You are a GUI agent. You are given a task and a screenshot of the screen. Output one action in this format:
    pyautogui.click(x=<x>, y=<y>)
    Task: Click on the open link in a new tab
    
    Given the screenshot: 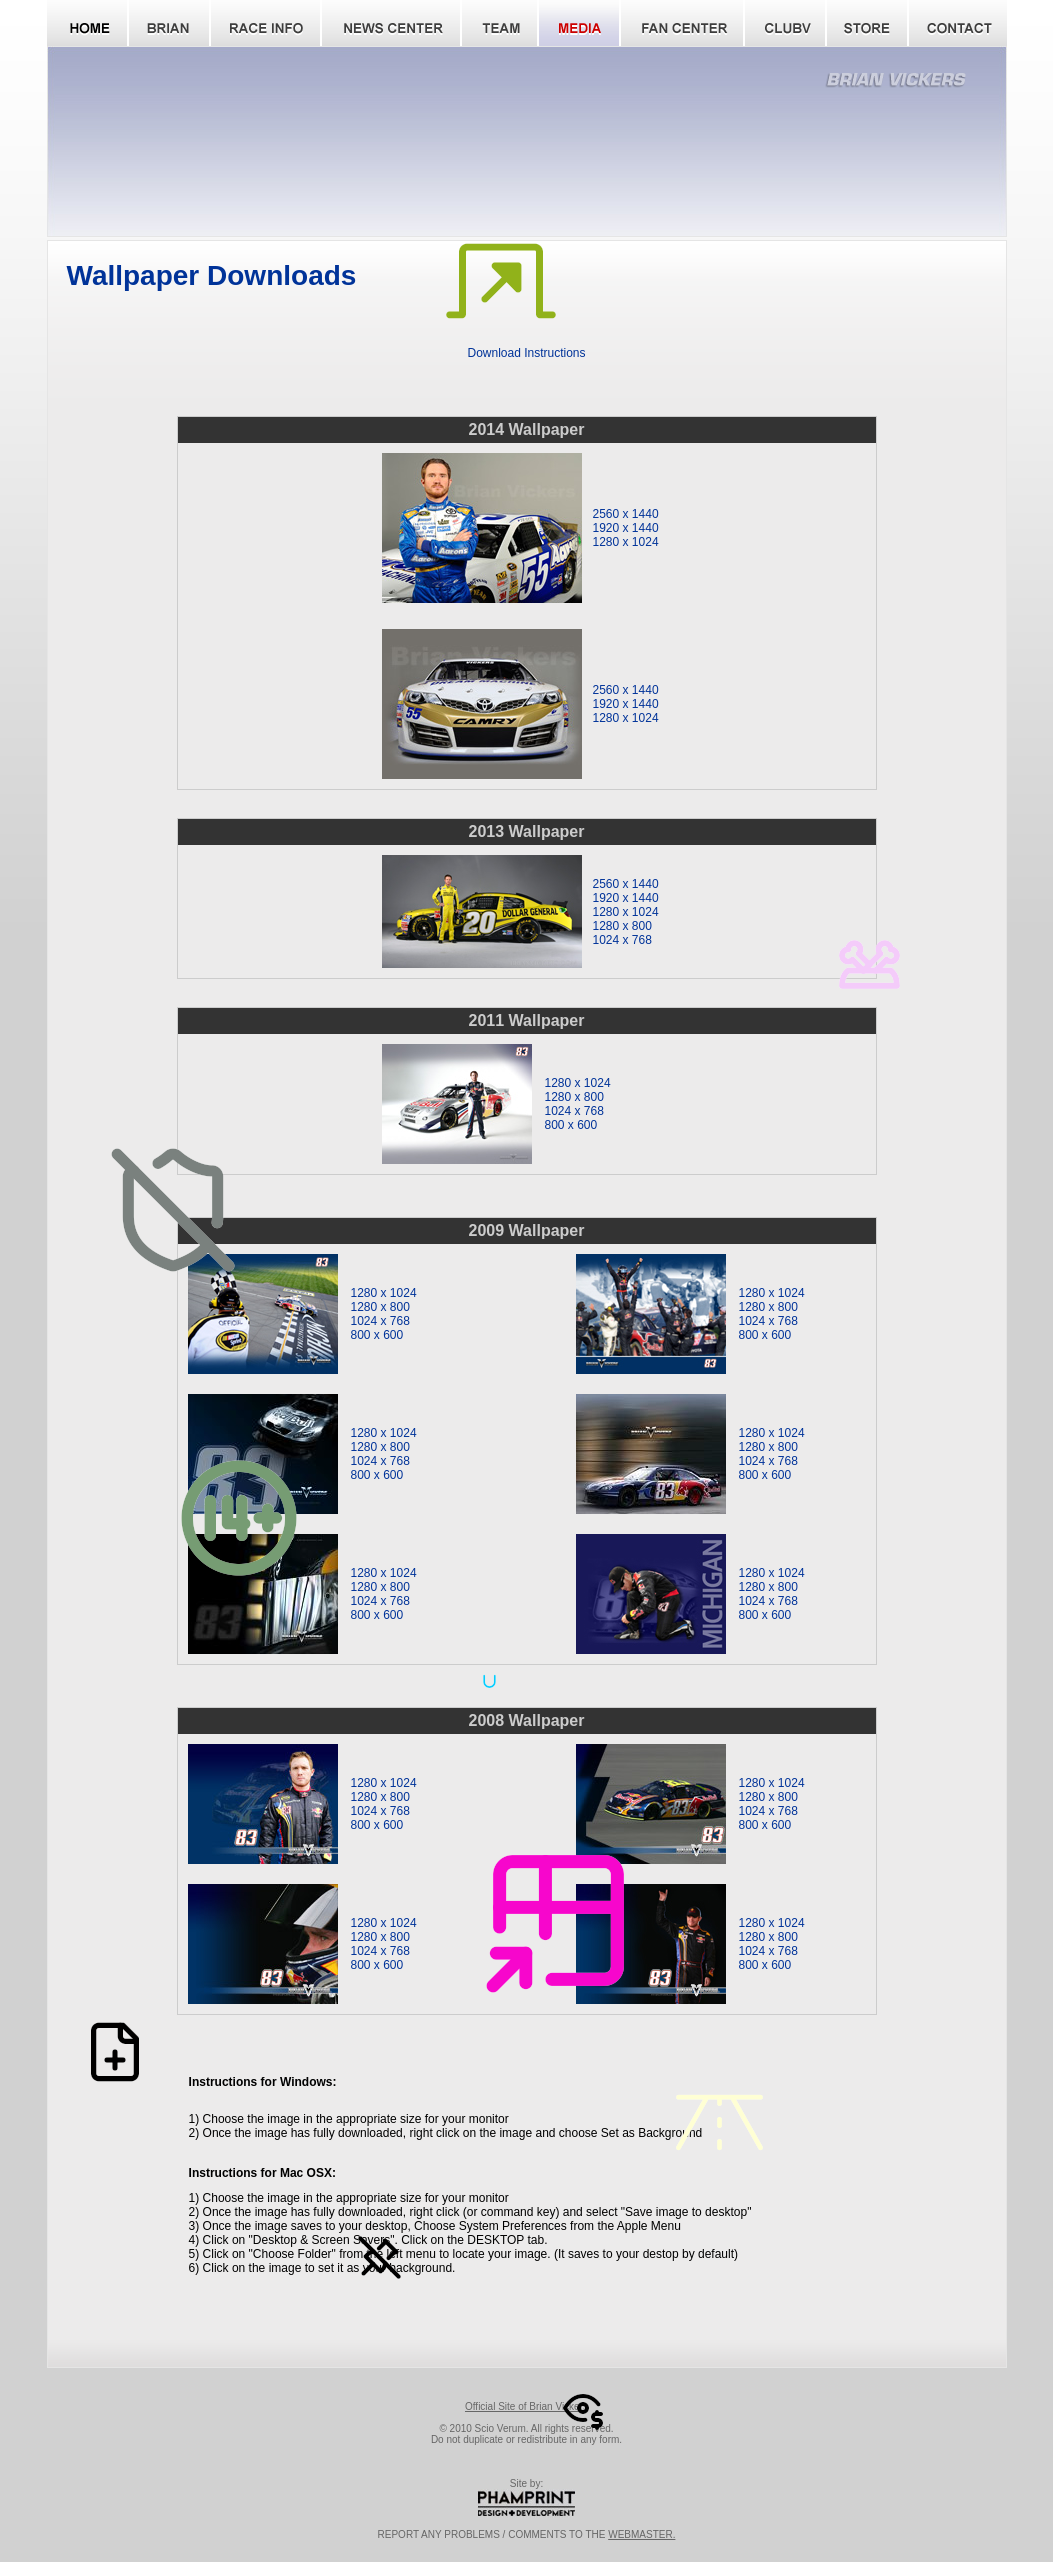 What is the action you would take?
    pyautogui.click(x=501, y=281)
    